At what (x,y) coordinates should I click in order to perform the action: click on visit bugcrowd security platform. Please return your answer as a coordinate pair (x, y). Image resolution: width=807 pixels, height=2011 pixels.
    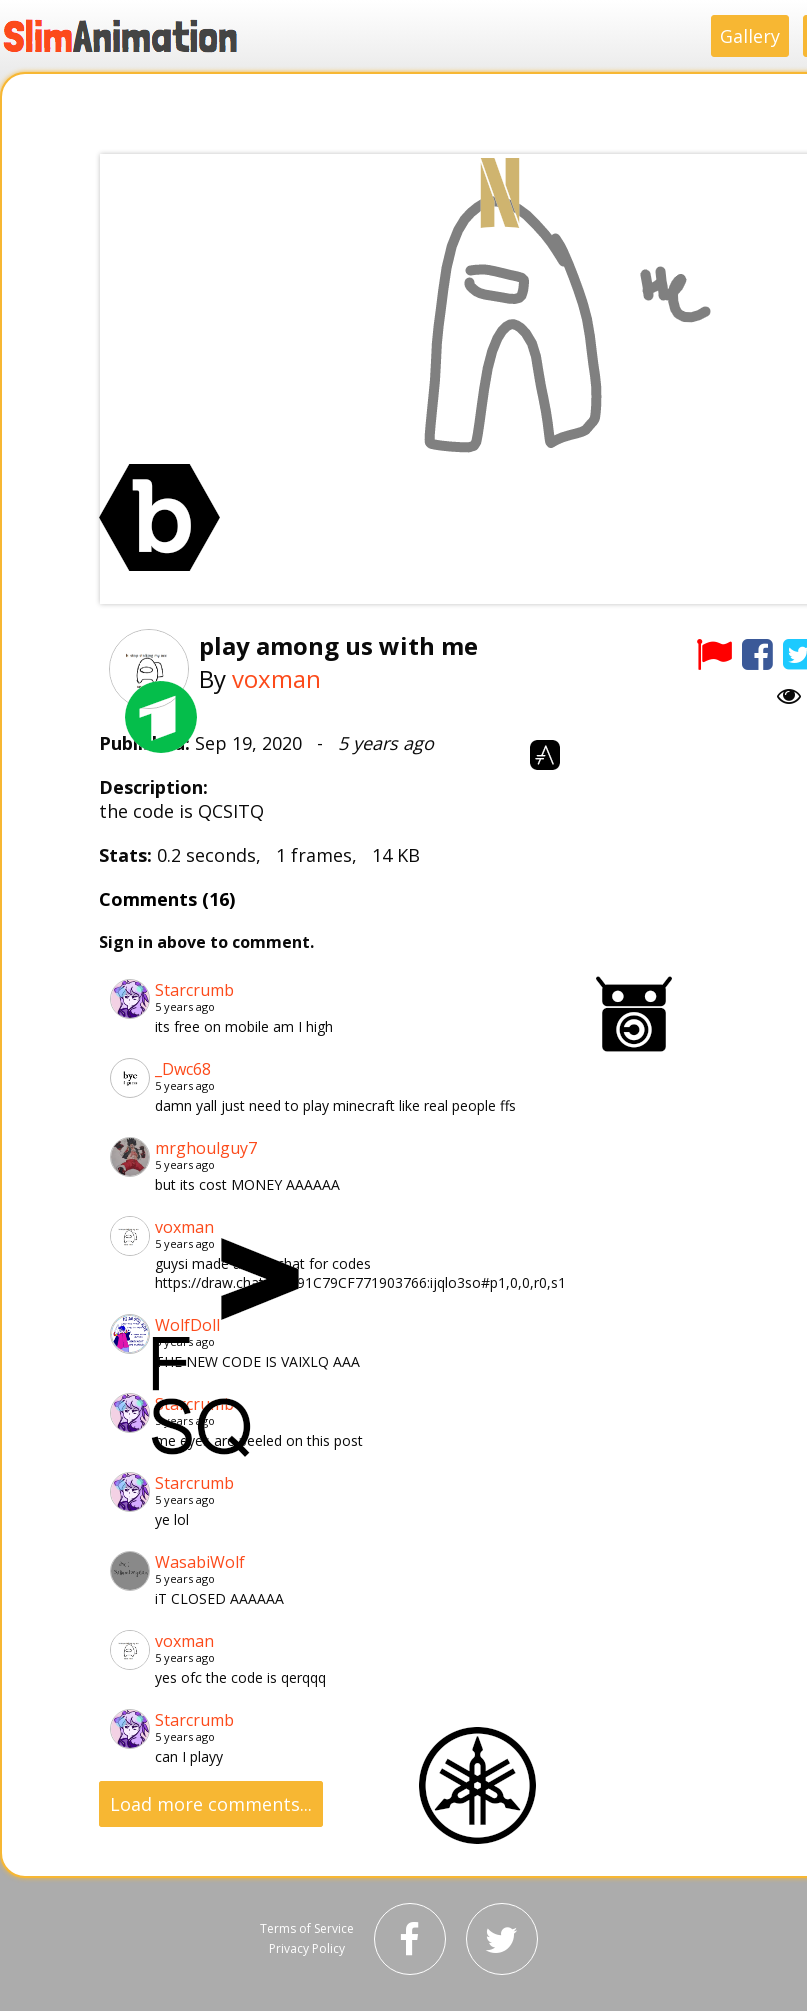
    Looking at the image, I should click on (159, 517).